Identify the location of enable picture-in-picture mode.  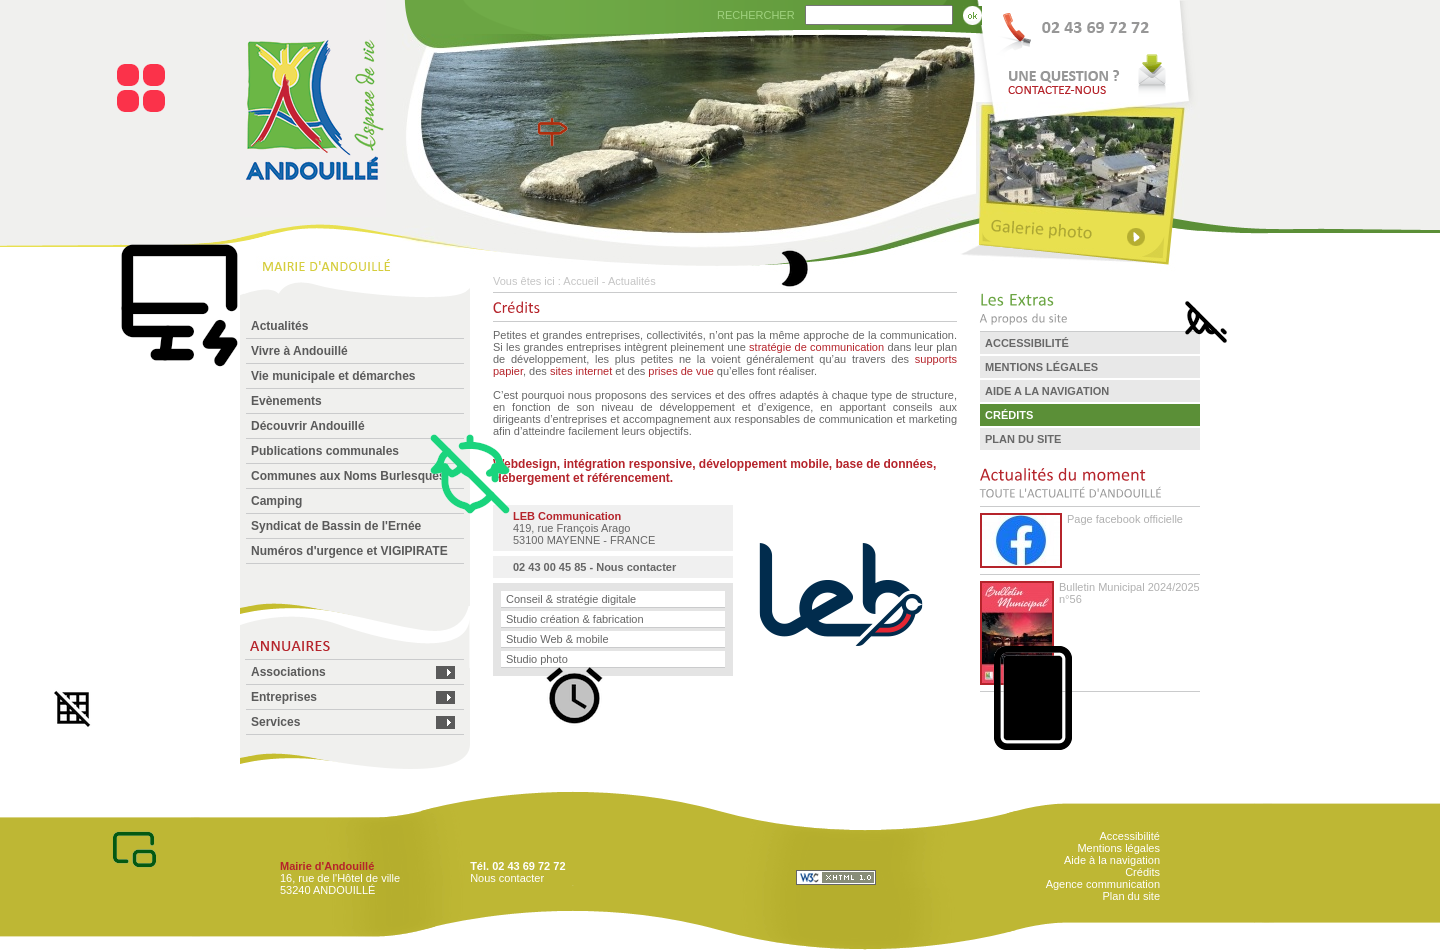
(134, 849).